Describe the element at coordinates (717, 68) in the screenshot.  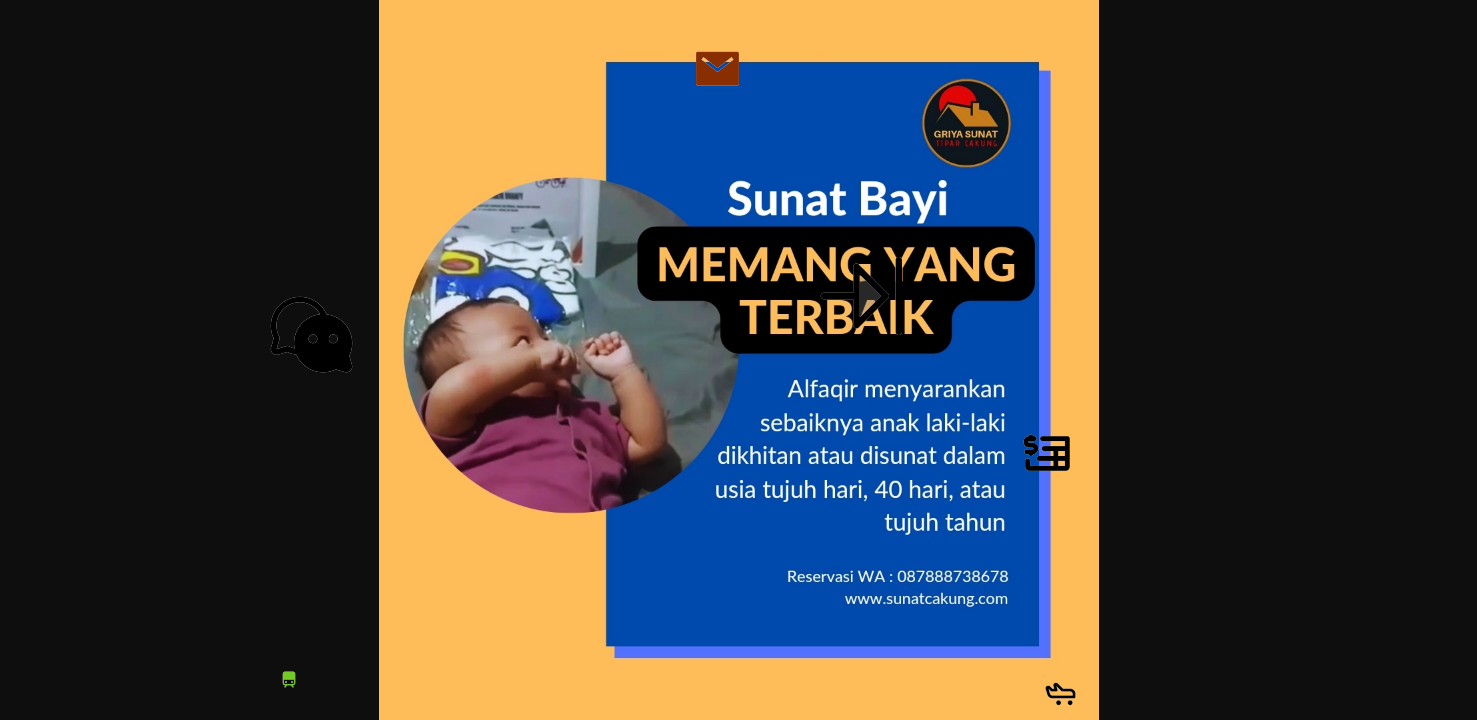
I see `open your email inbox` at that location.